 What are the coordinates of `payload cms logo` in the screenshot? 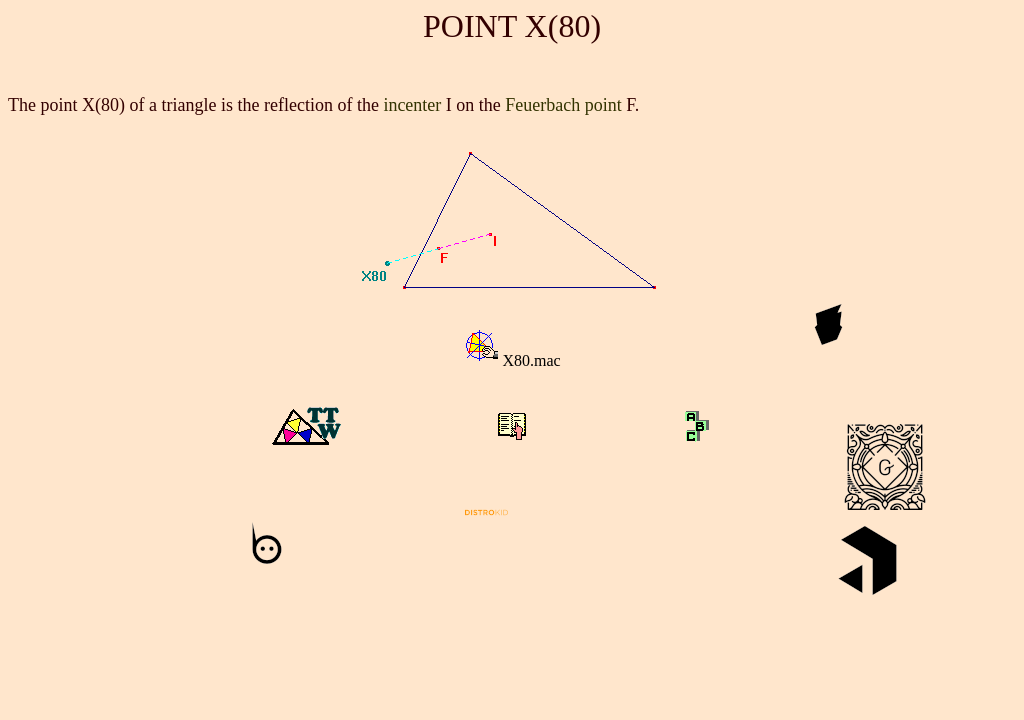 It's located at (867, 560).